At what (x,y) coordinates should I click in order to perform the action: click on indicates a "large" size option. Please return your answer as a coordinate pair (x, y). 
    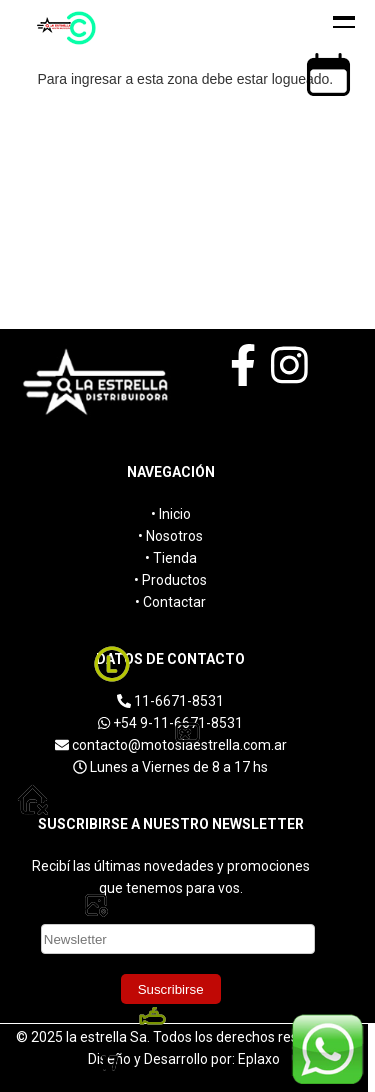
    Looking at the image, I should click on (112, 664).